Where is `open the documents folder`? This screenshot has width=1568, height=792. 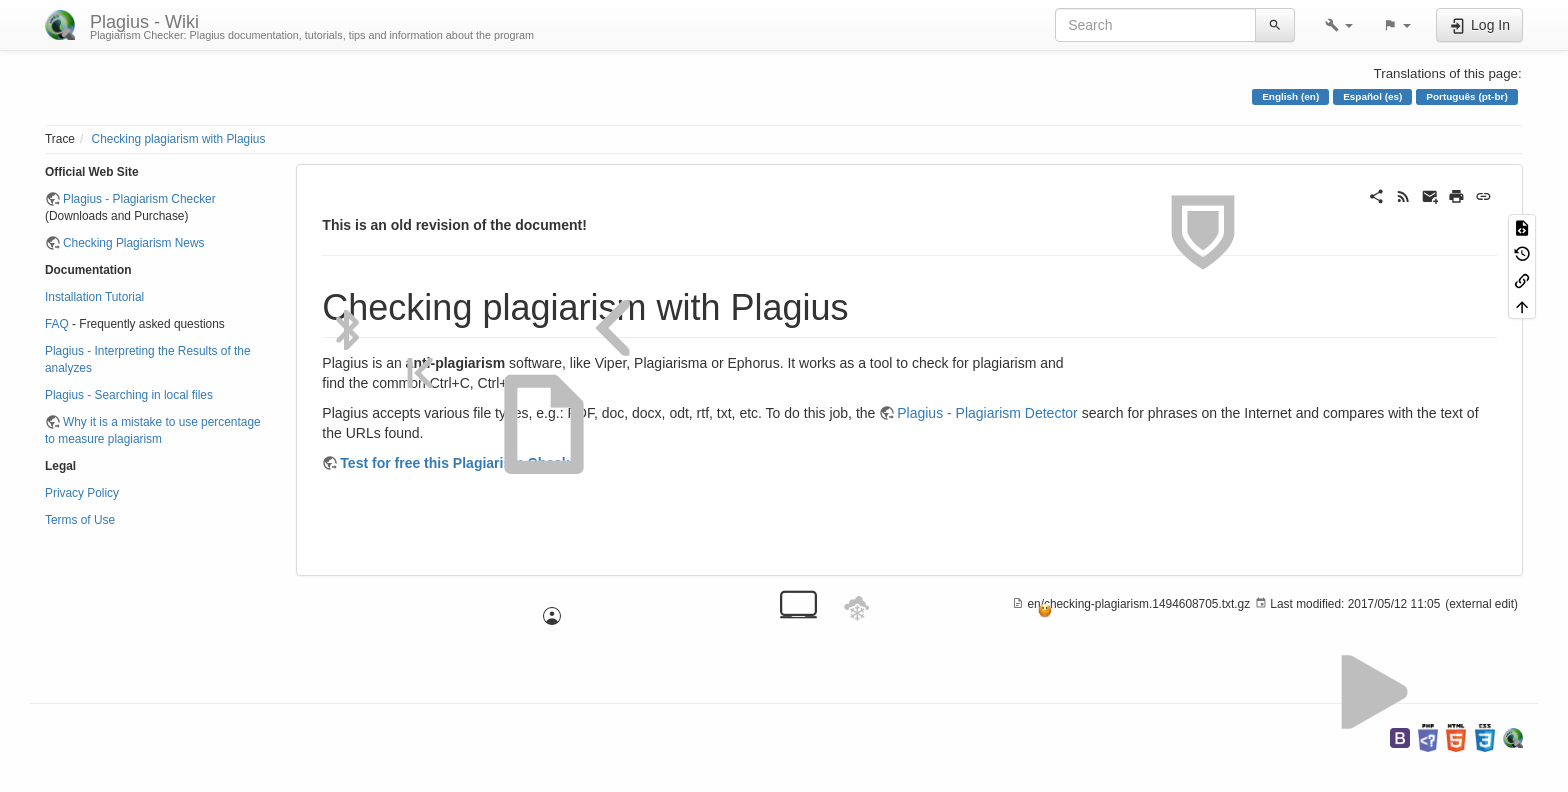
open the documents folder is located at coordinates (544, 421).